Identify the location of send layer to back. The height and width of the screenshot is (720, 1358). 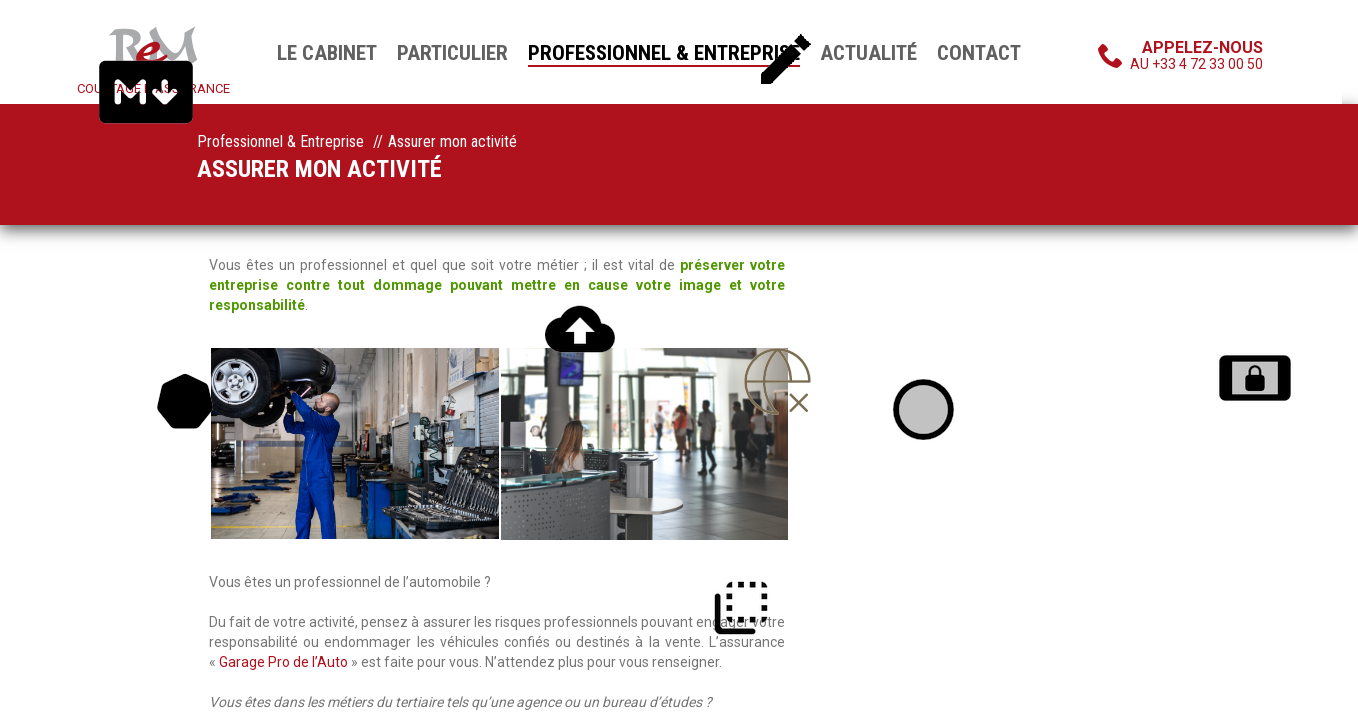
(741, 608).